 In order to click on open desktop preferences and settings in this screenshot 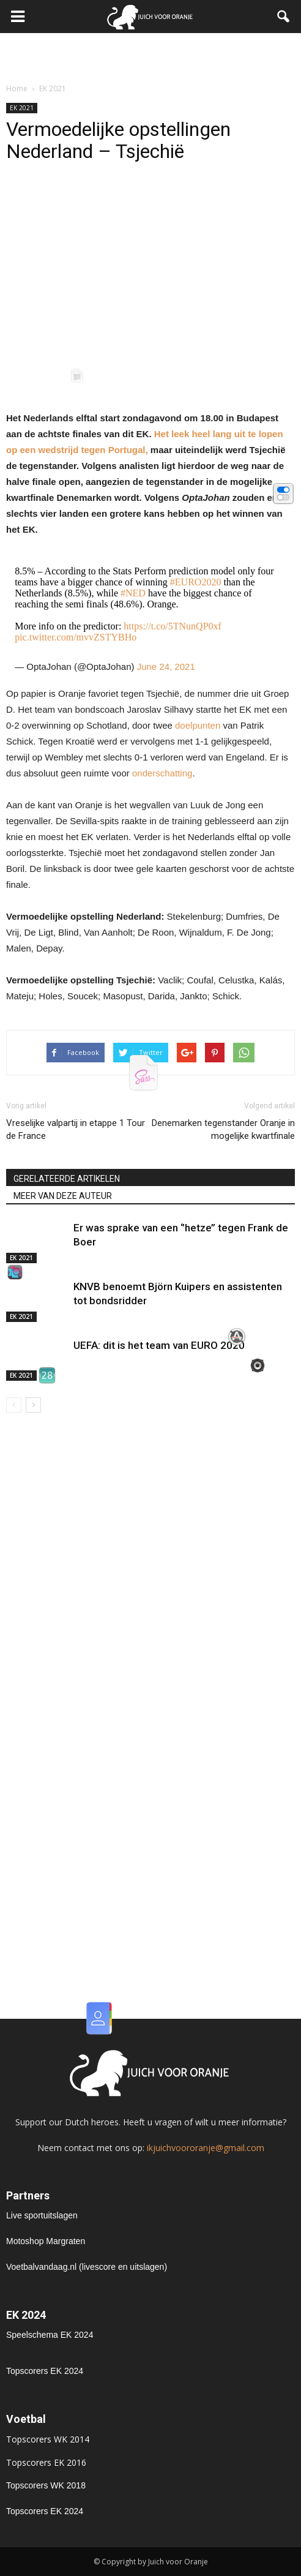, I will do `click(283, 494)`.